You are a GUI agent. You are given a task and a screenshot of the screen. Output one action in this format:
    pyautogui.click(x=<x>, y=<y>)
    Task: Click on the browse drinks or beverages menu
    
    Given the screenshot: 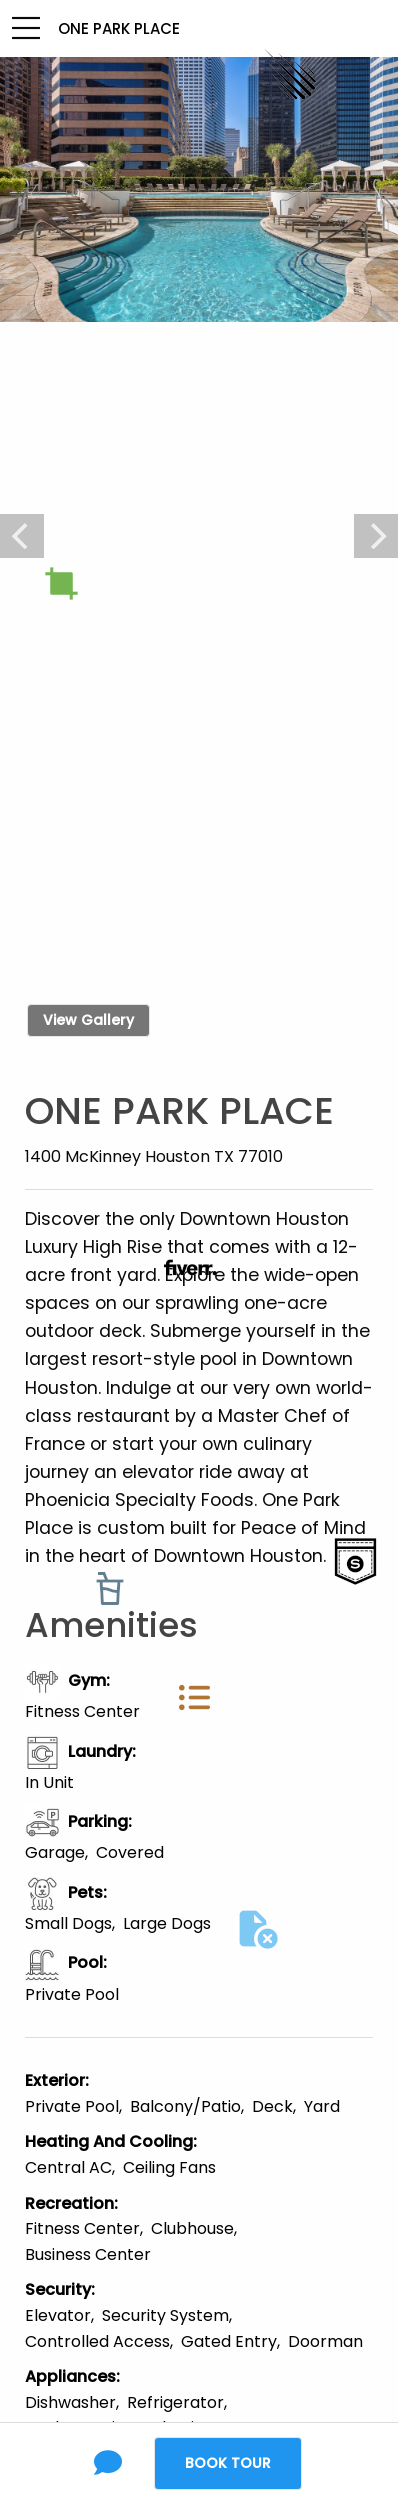 What is the action you would take?
    pyautogui.click(x=110, y=1590)
    